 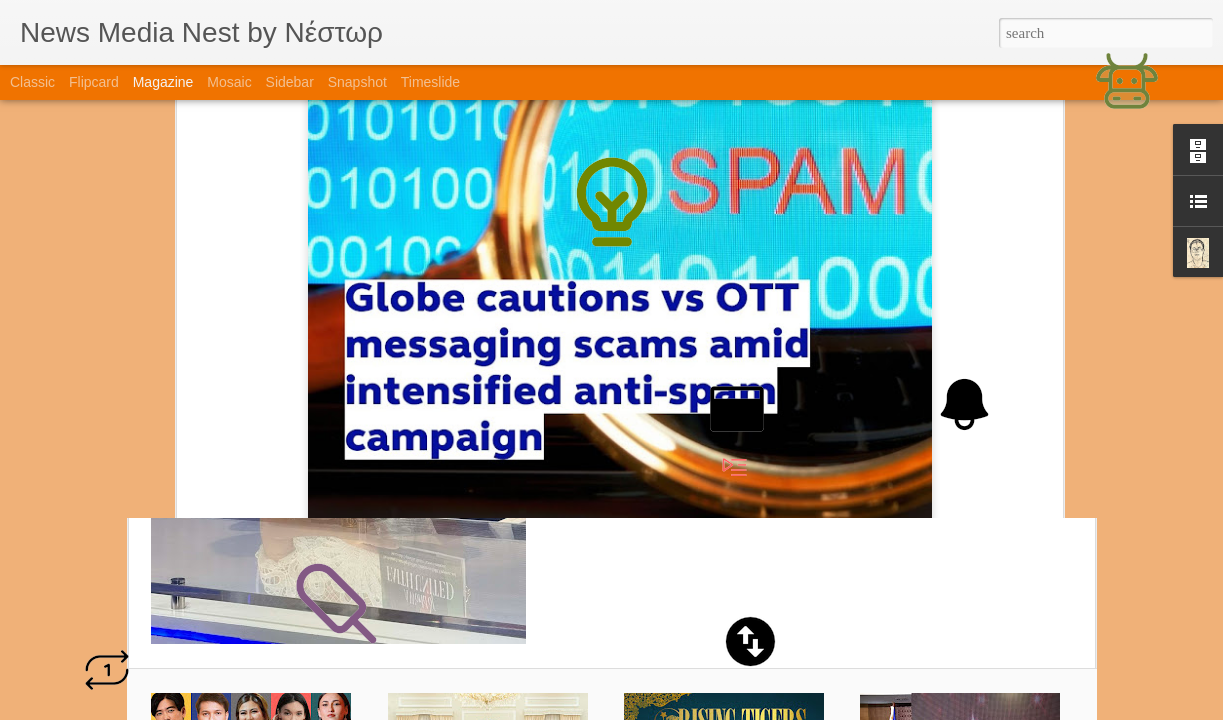 What do you see at coordinates (737, 409) in the screenshot?
I see `open web browser` at bounding box center [737, 409].